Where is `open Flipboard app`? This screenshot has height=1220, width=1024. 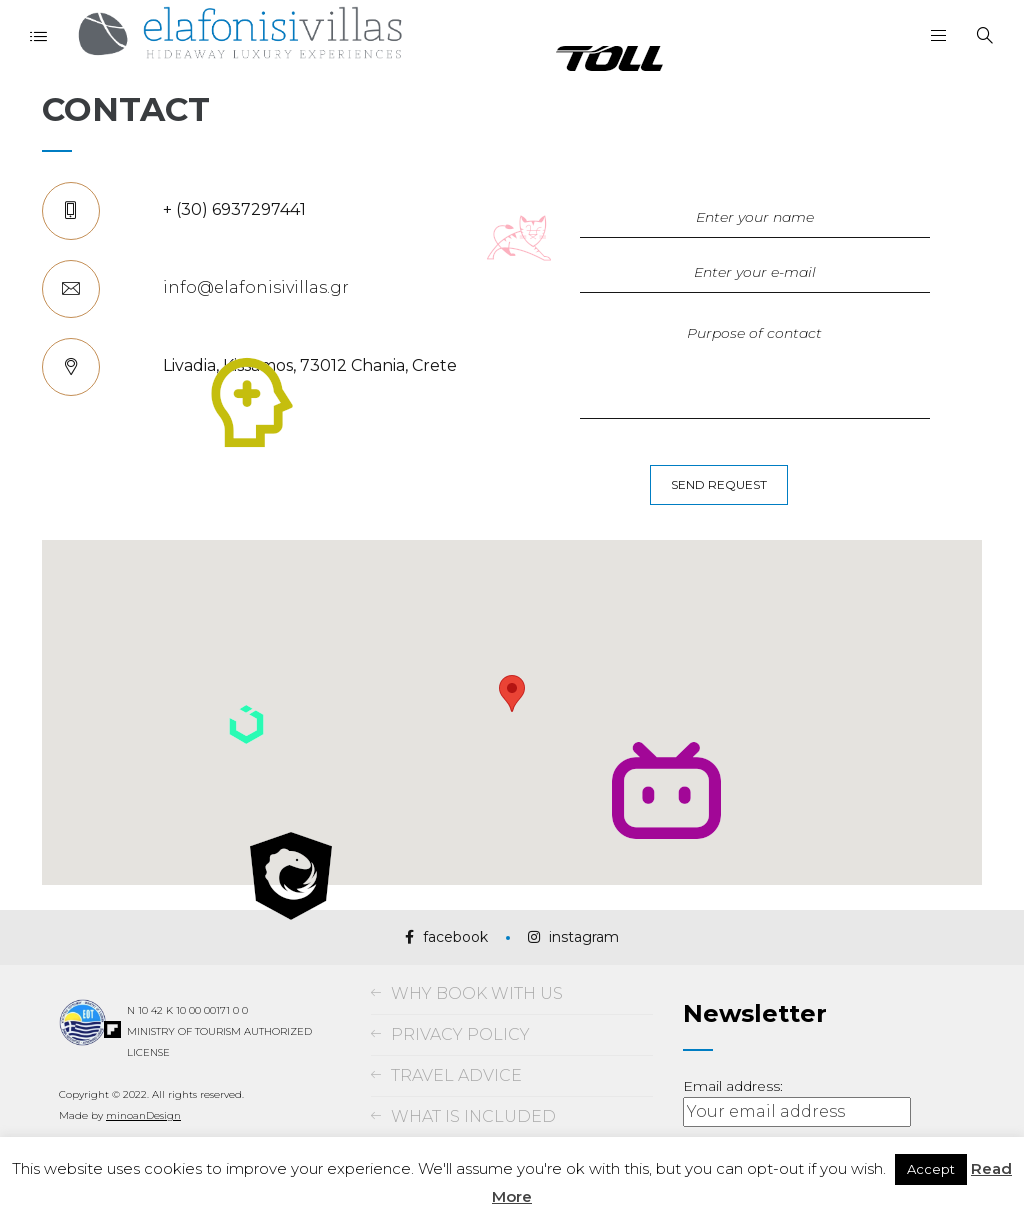 open Flipboard app is located at coordinates (112, 1029).